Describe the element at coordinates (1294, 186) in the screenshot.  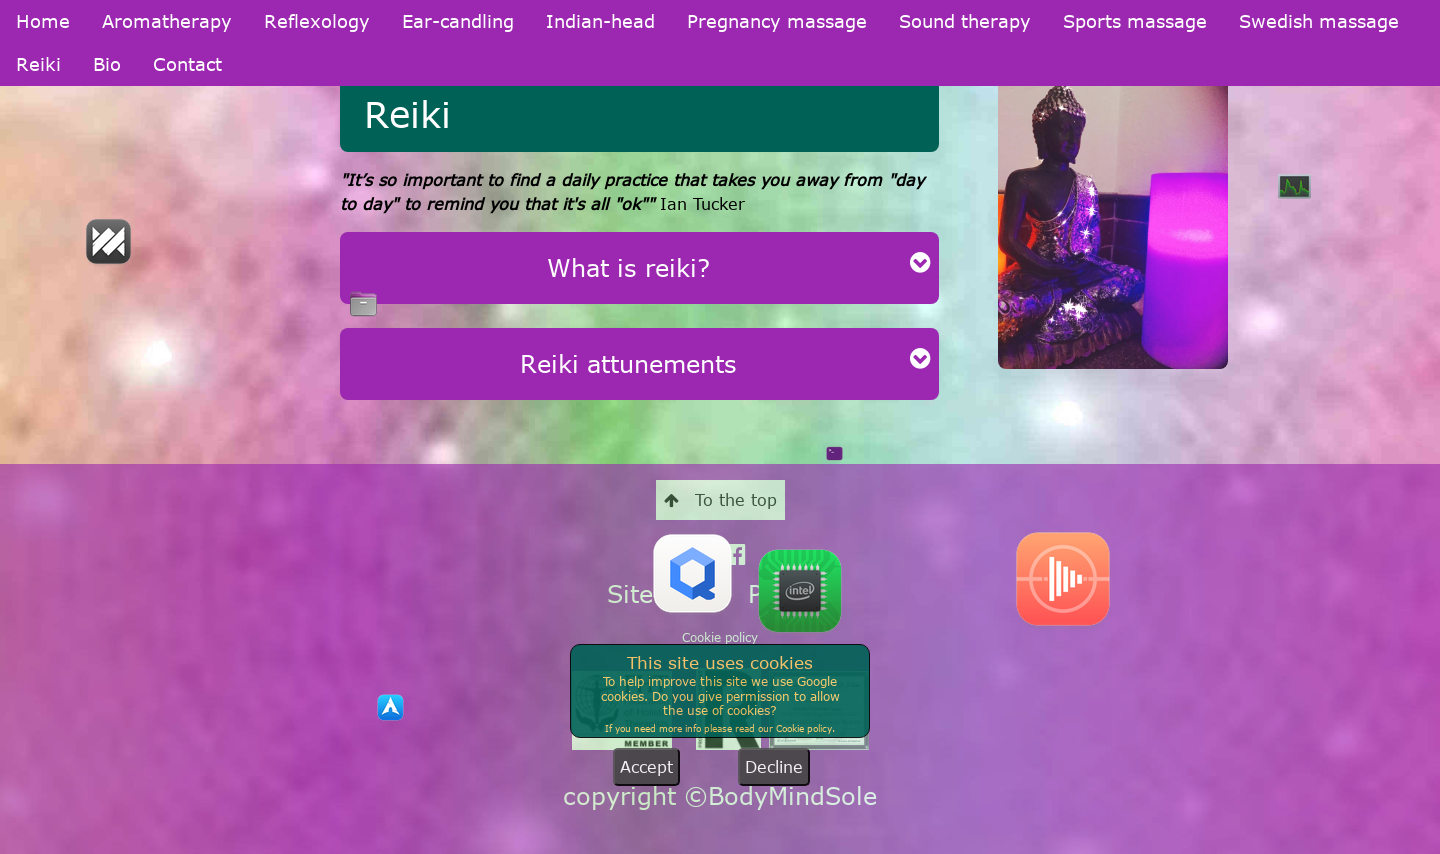
I see `open task manager to view system performance` at that location.